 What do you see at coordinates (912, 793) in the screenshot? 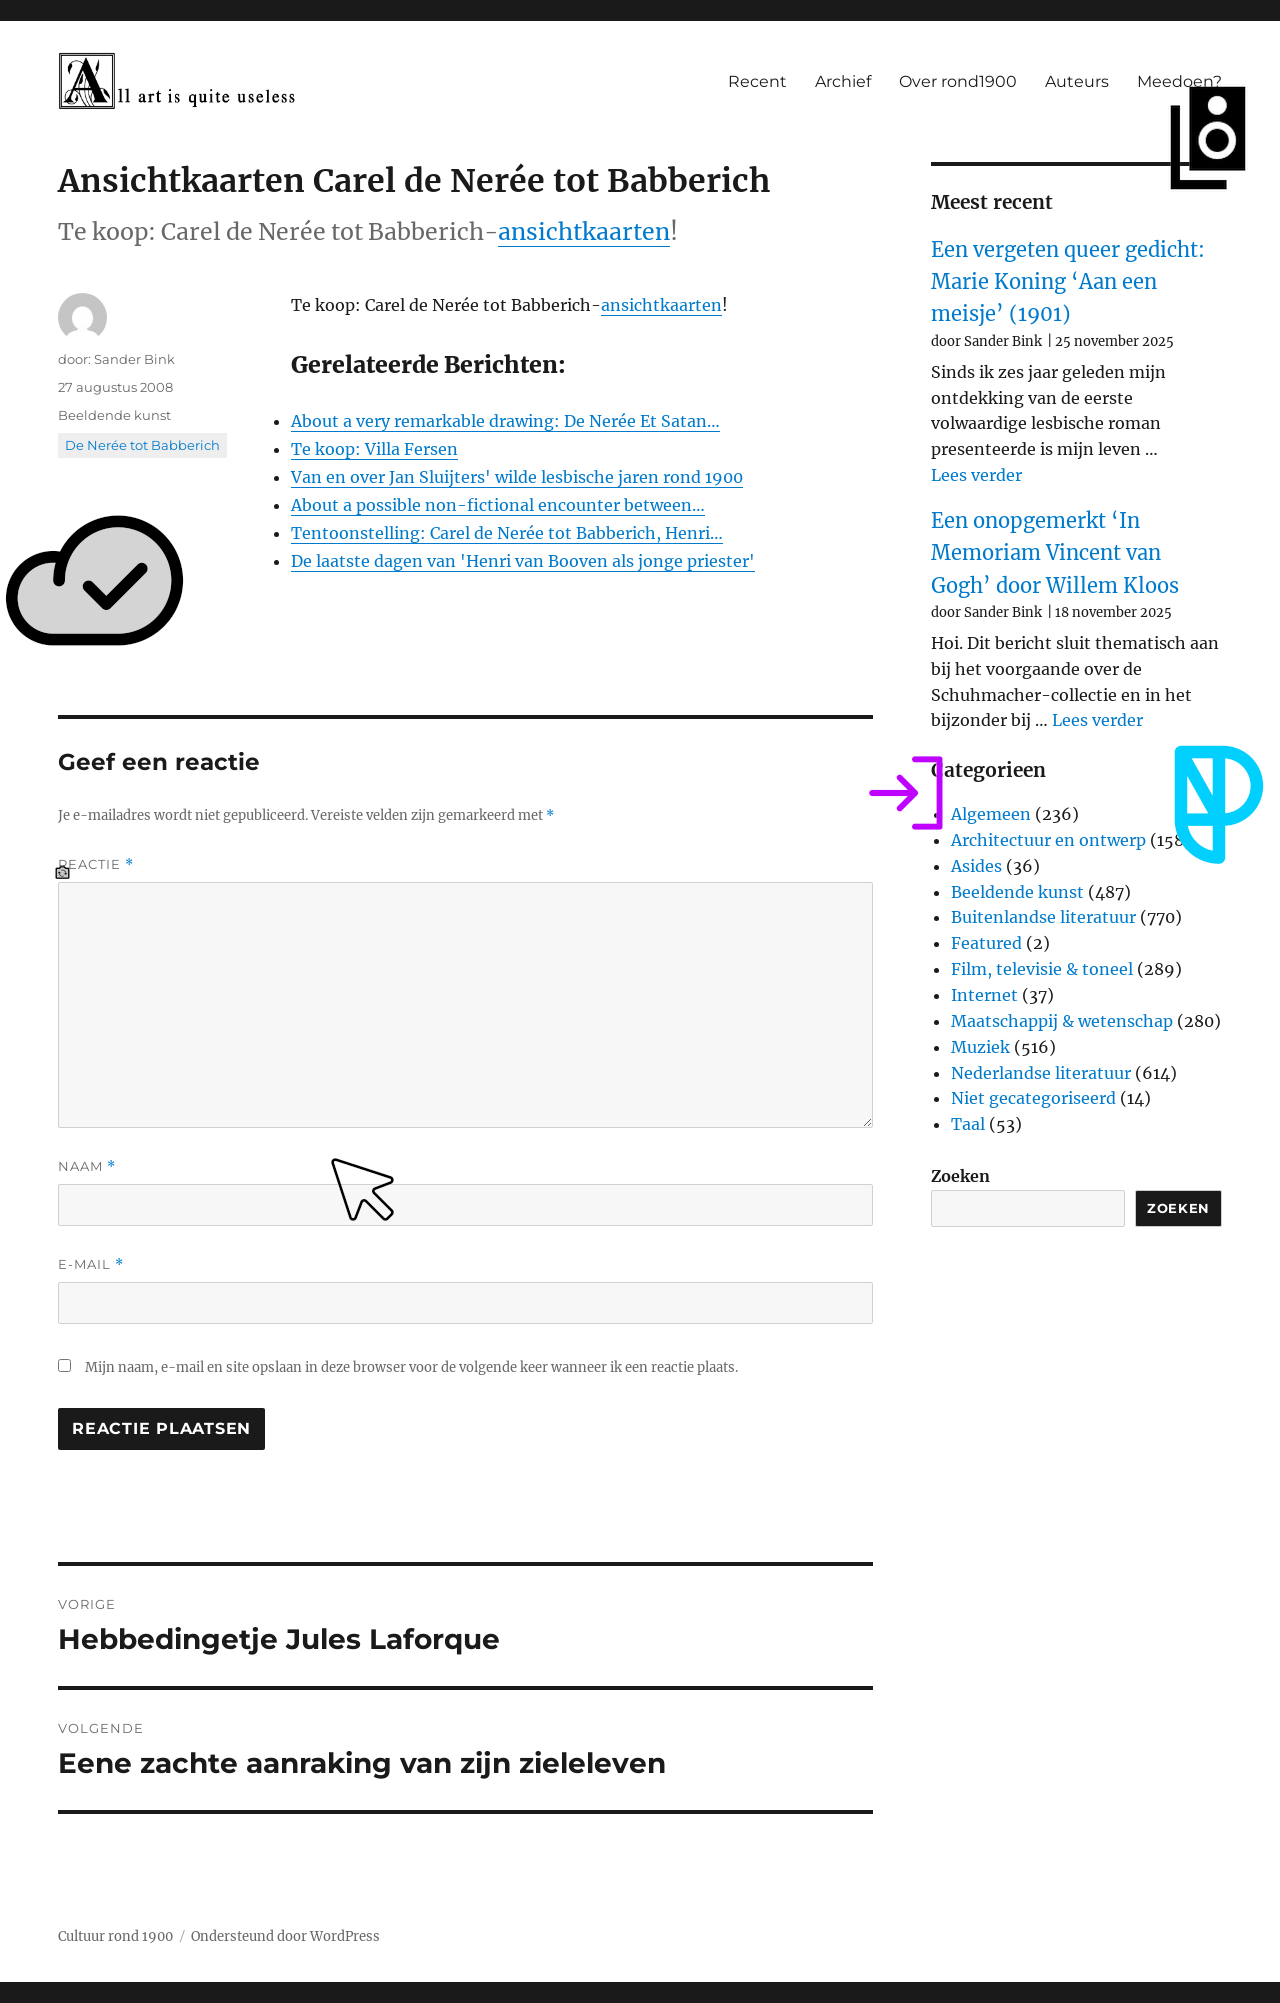
I see `sign in to your account` at bounding box center [912, 793].